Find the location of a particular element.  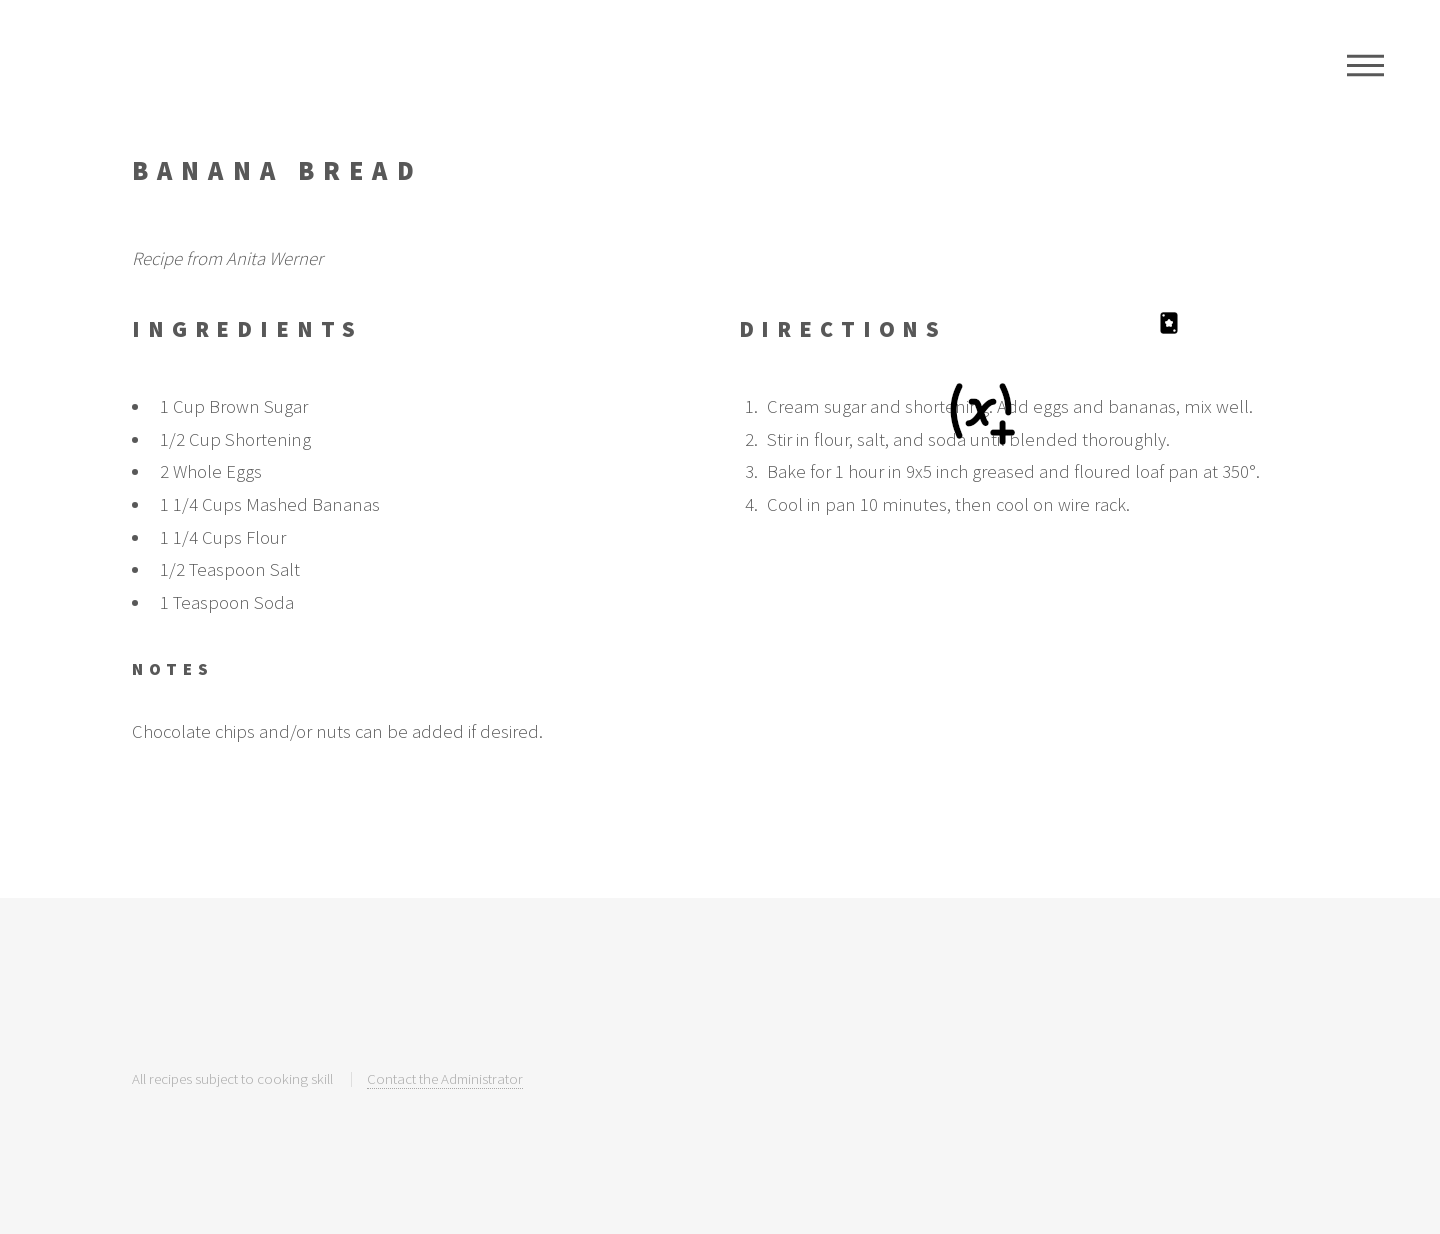

view starred or favorite playing cards is located at coordinates (1169, 323).